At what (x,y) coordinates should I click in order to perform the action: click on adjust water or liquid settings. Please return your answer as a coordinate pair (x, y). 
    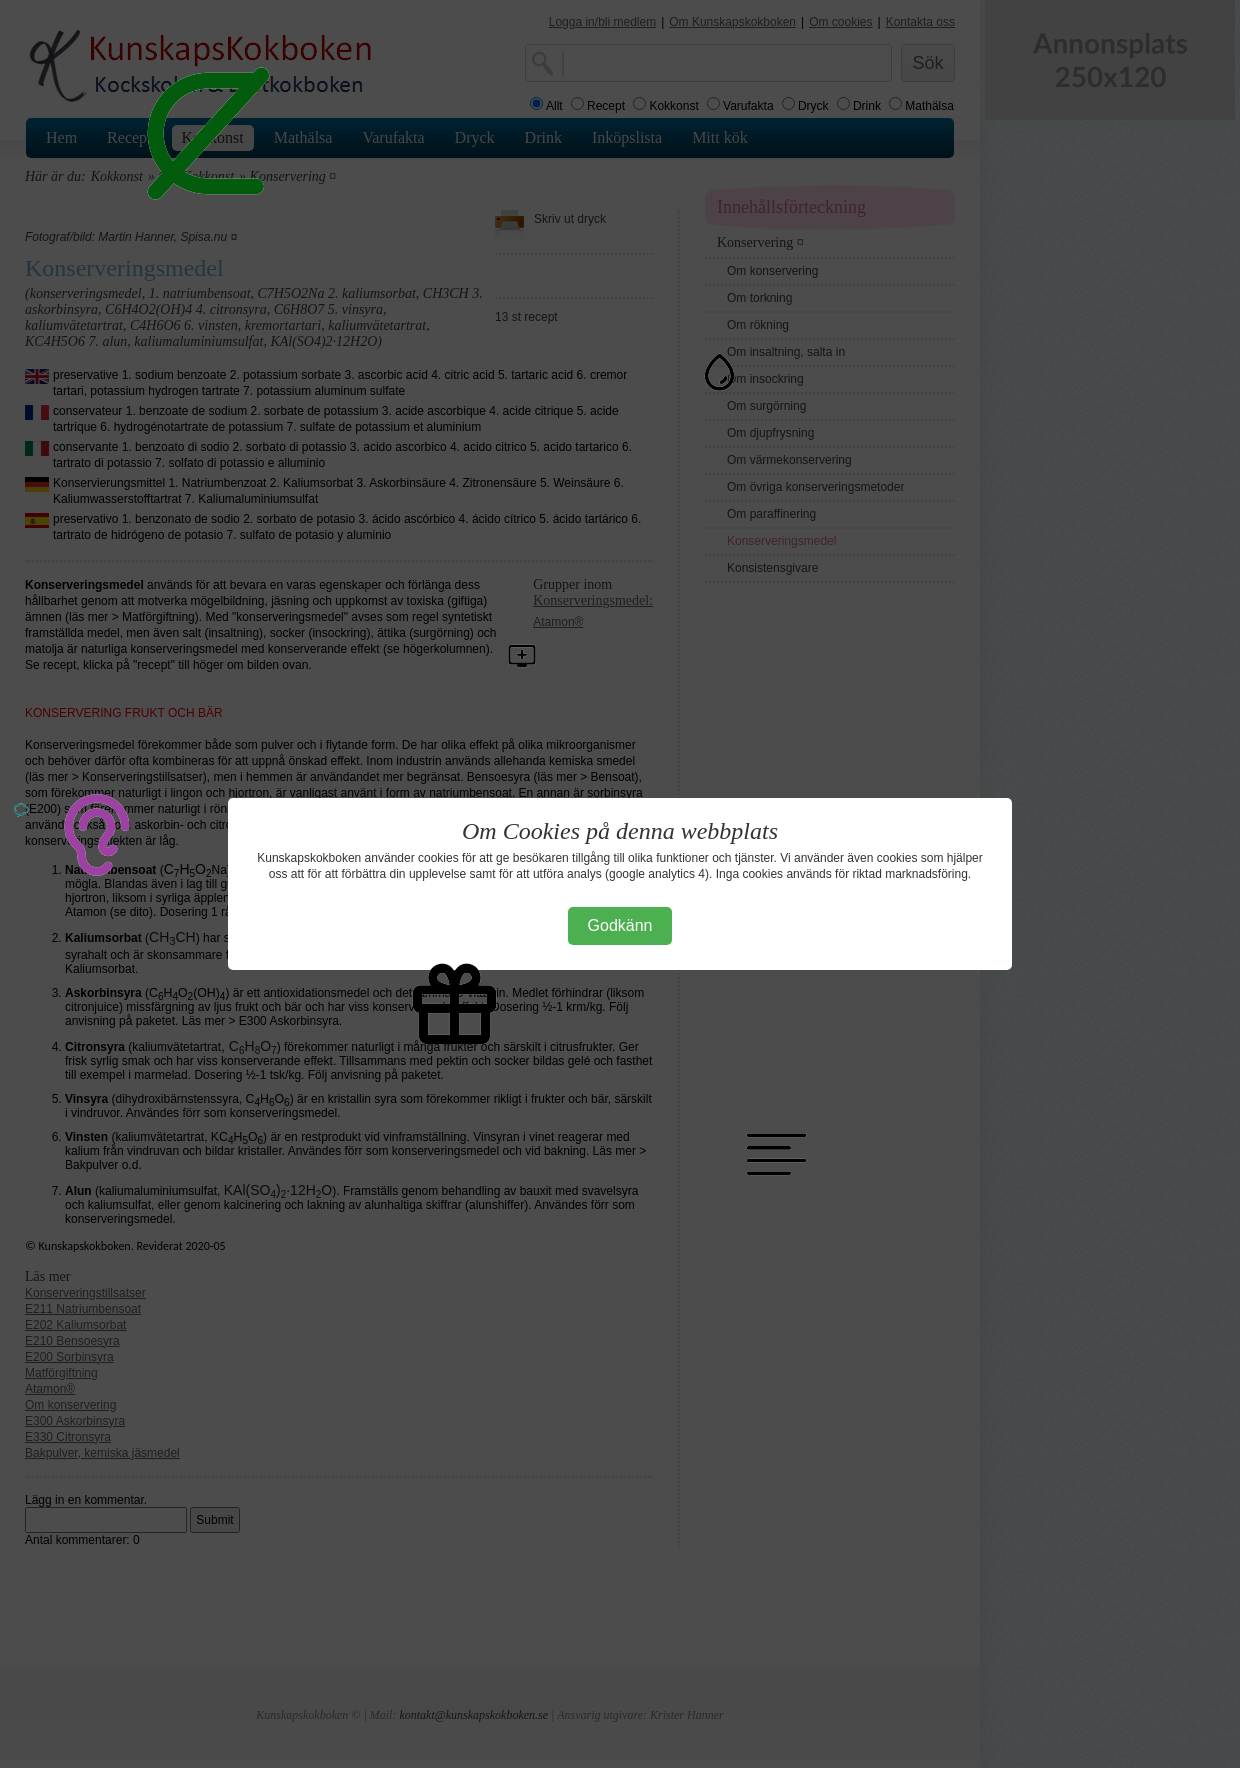
    Looking at the image, I should click on (719, 373).